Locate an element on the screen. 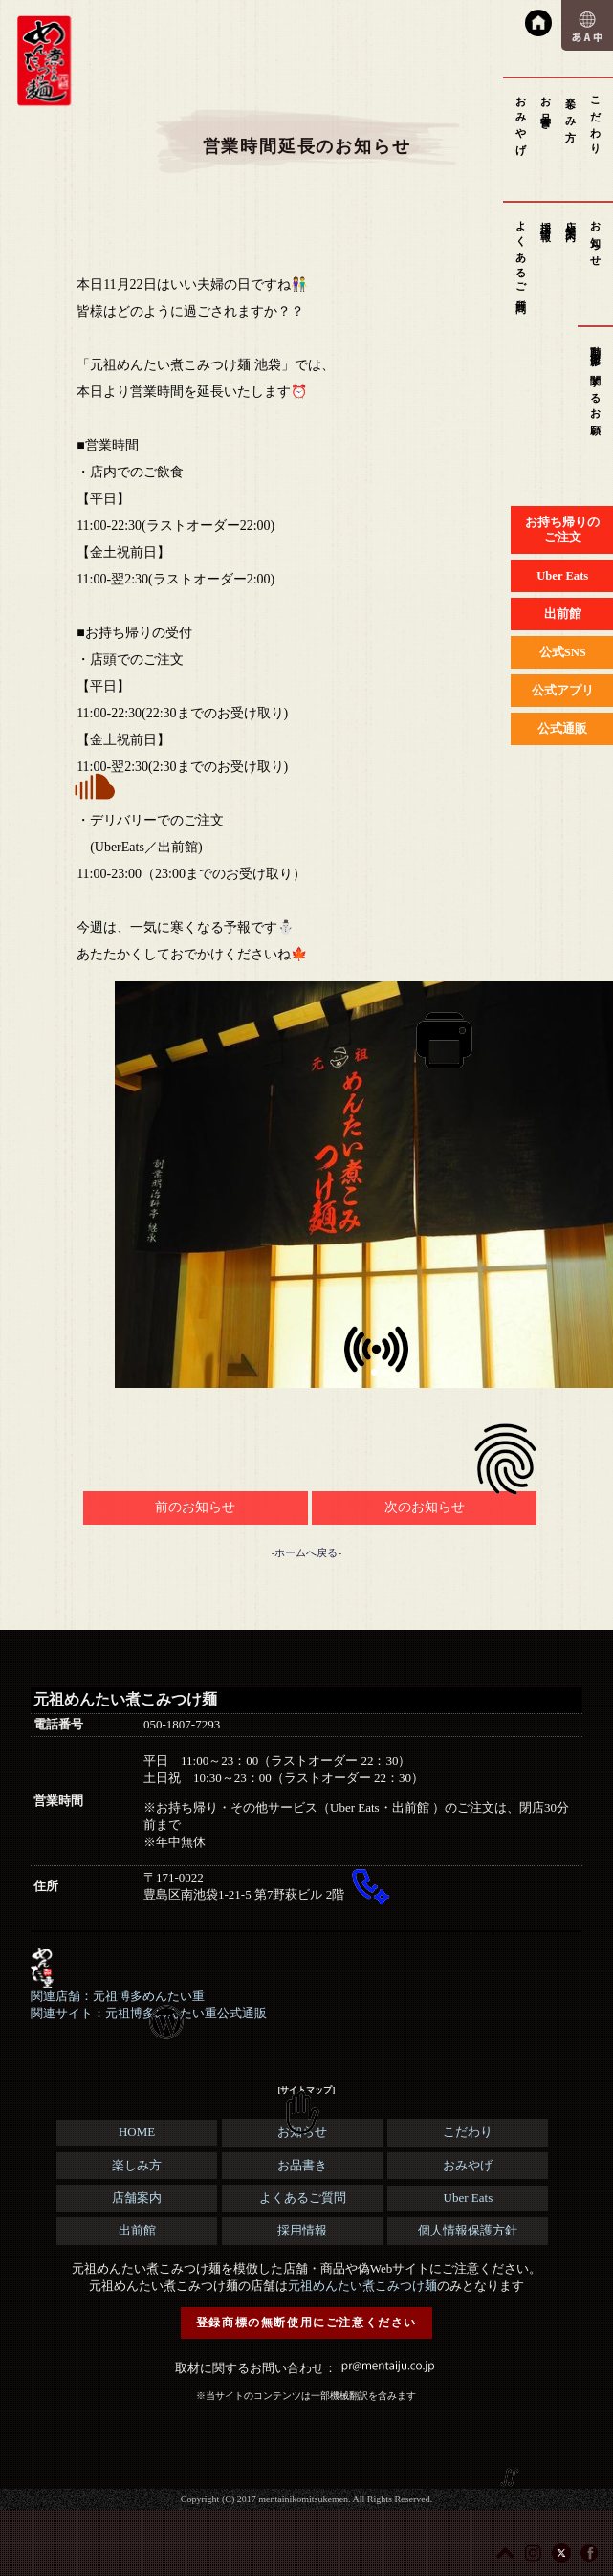  access radio or audio streaming is located at coordinates (376, 1349).